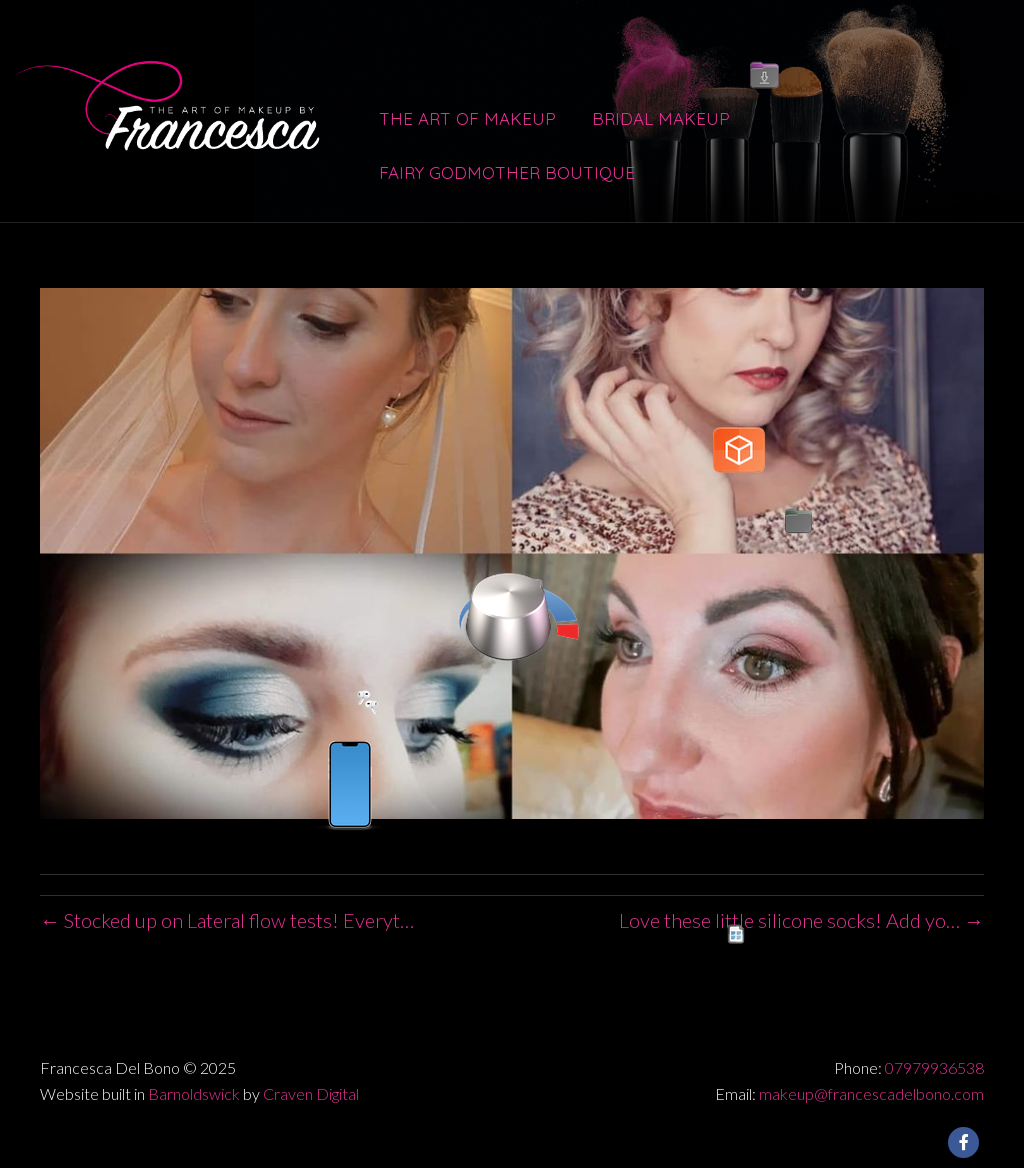 This screenshot has width=1024, height=1168. Describe the element at coordinates (517, 618) in the screenshot. I see `adjust system audio volume` at that location.